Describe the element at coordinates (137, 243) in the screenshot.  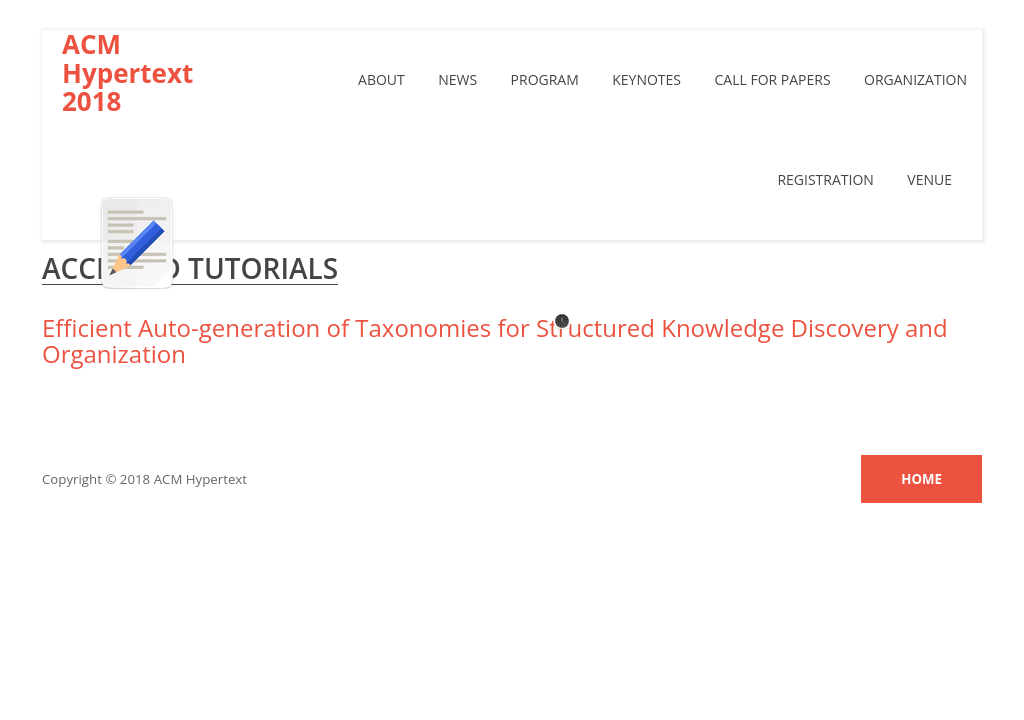
I see `open gedit text editor` at that location.